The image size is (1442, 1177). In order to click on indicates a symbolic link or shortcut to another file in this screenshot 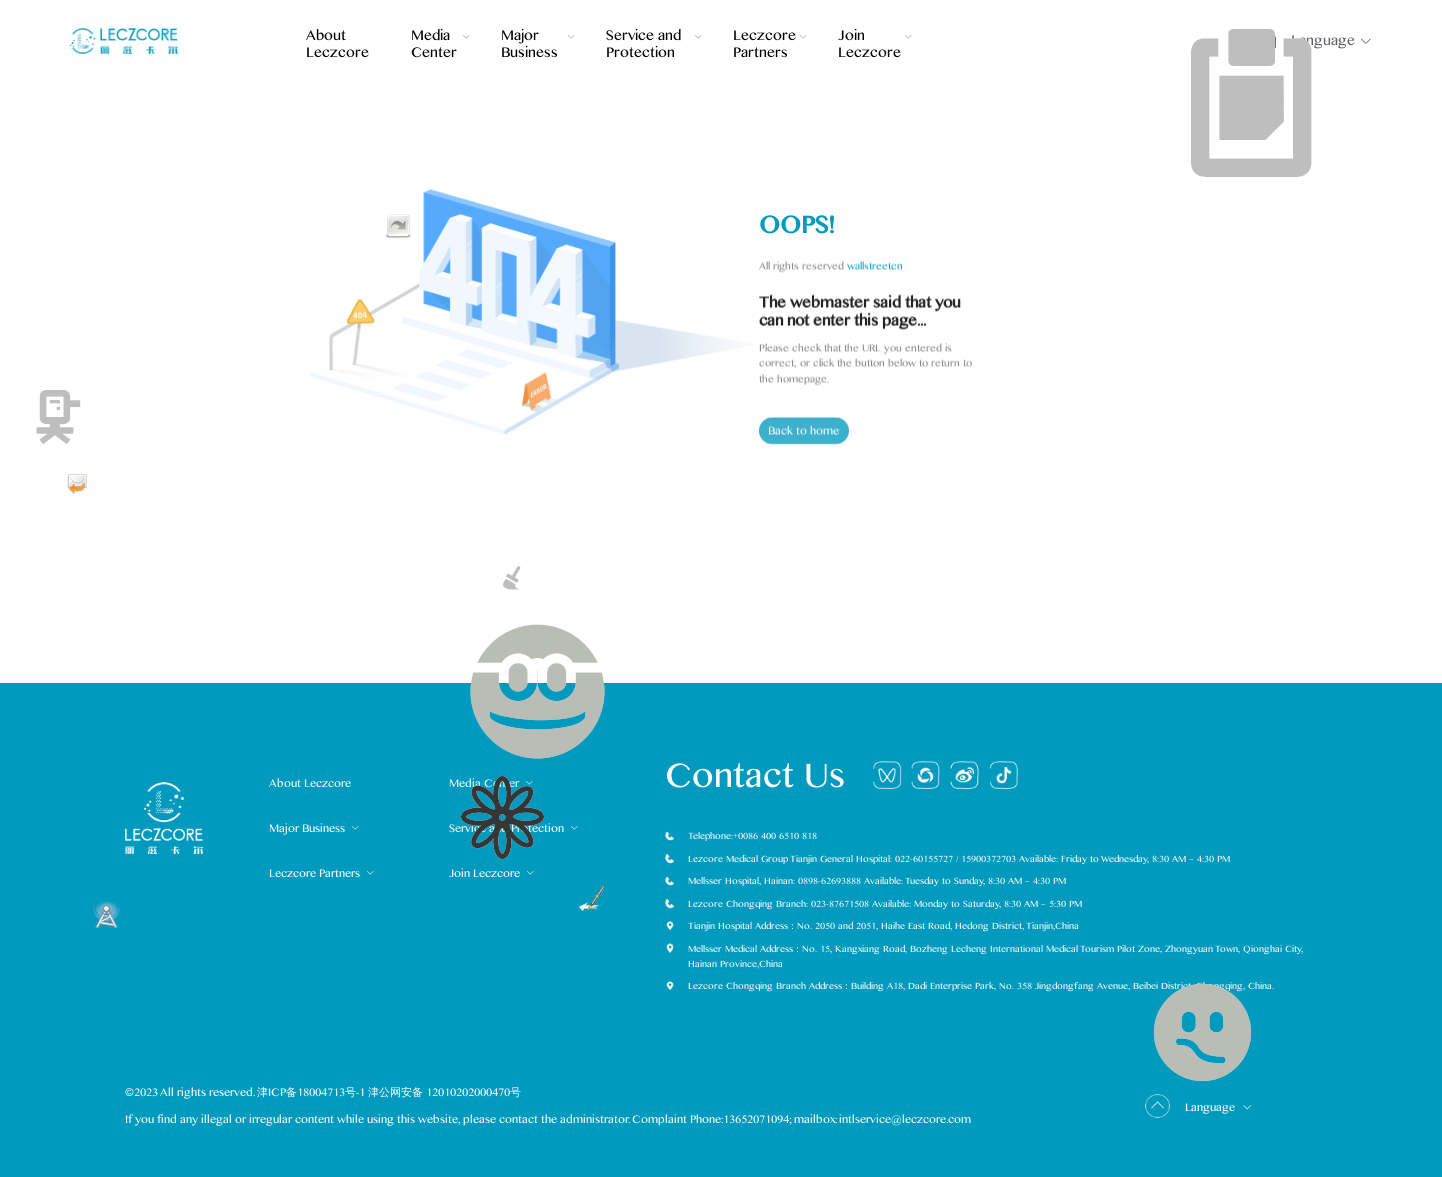, I will do `click(398, 226)`.